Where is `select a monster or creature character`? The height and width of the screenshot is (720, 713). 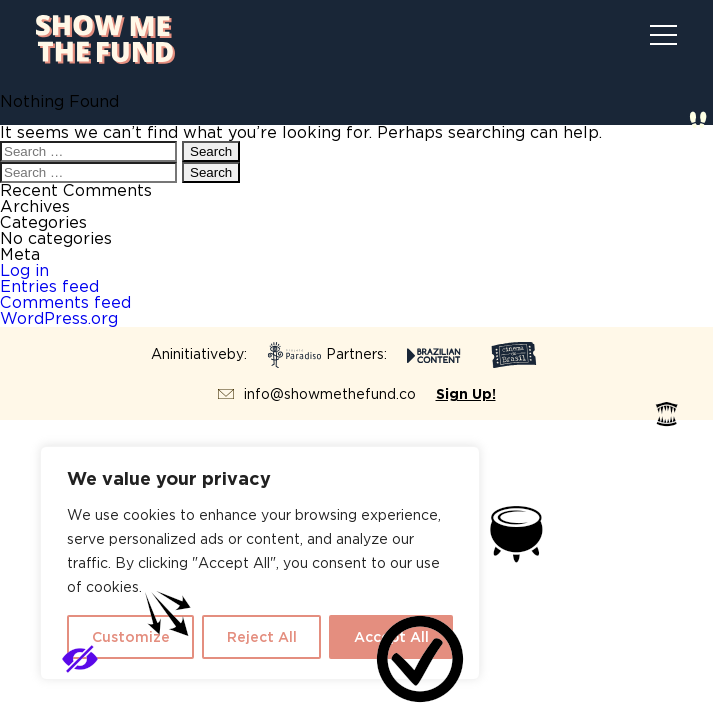 select a monster or creature character is located at coordinates (667, 414).